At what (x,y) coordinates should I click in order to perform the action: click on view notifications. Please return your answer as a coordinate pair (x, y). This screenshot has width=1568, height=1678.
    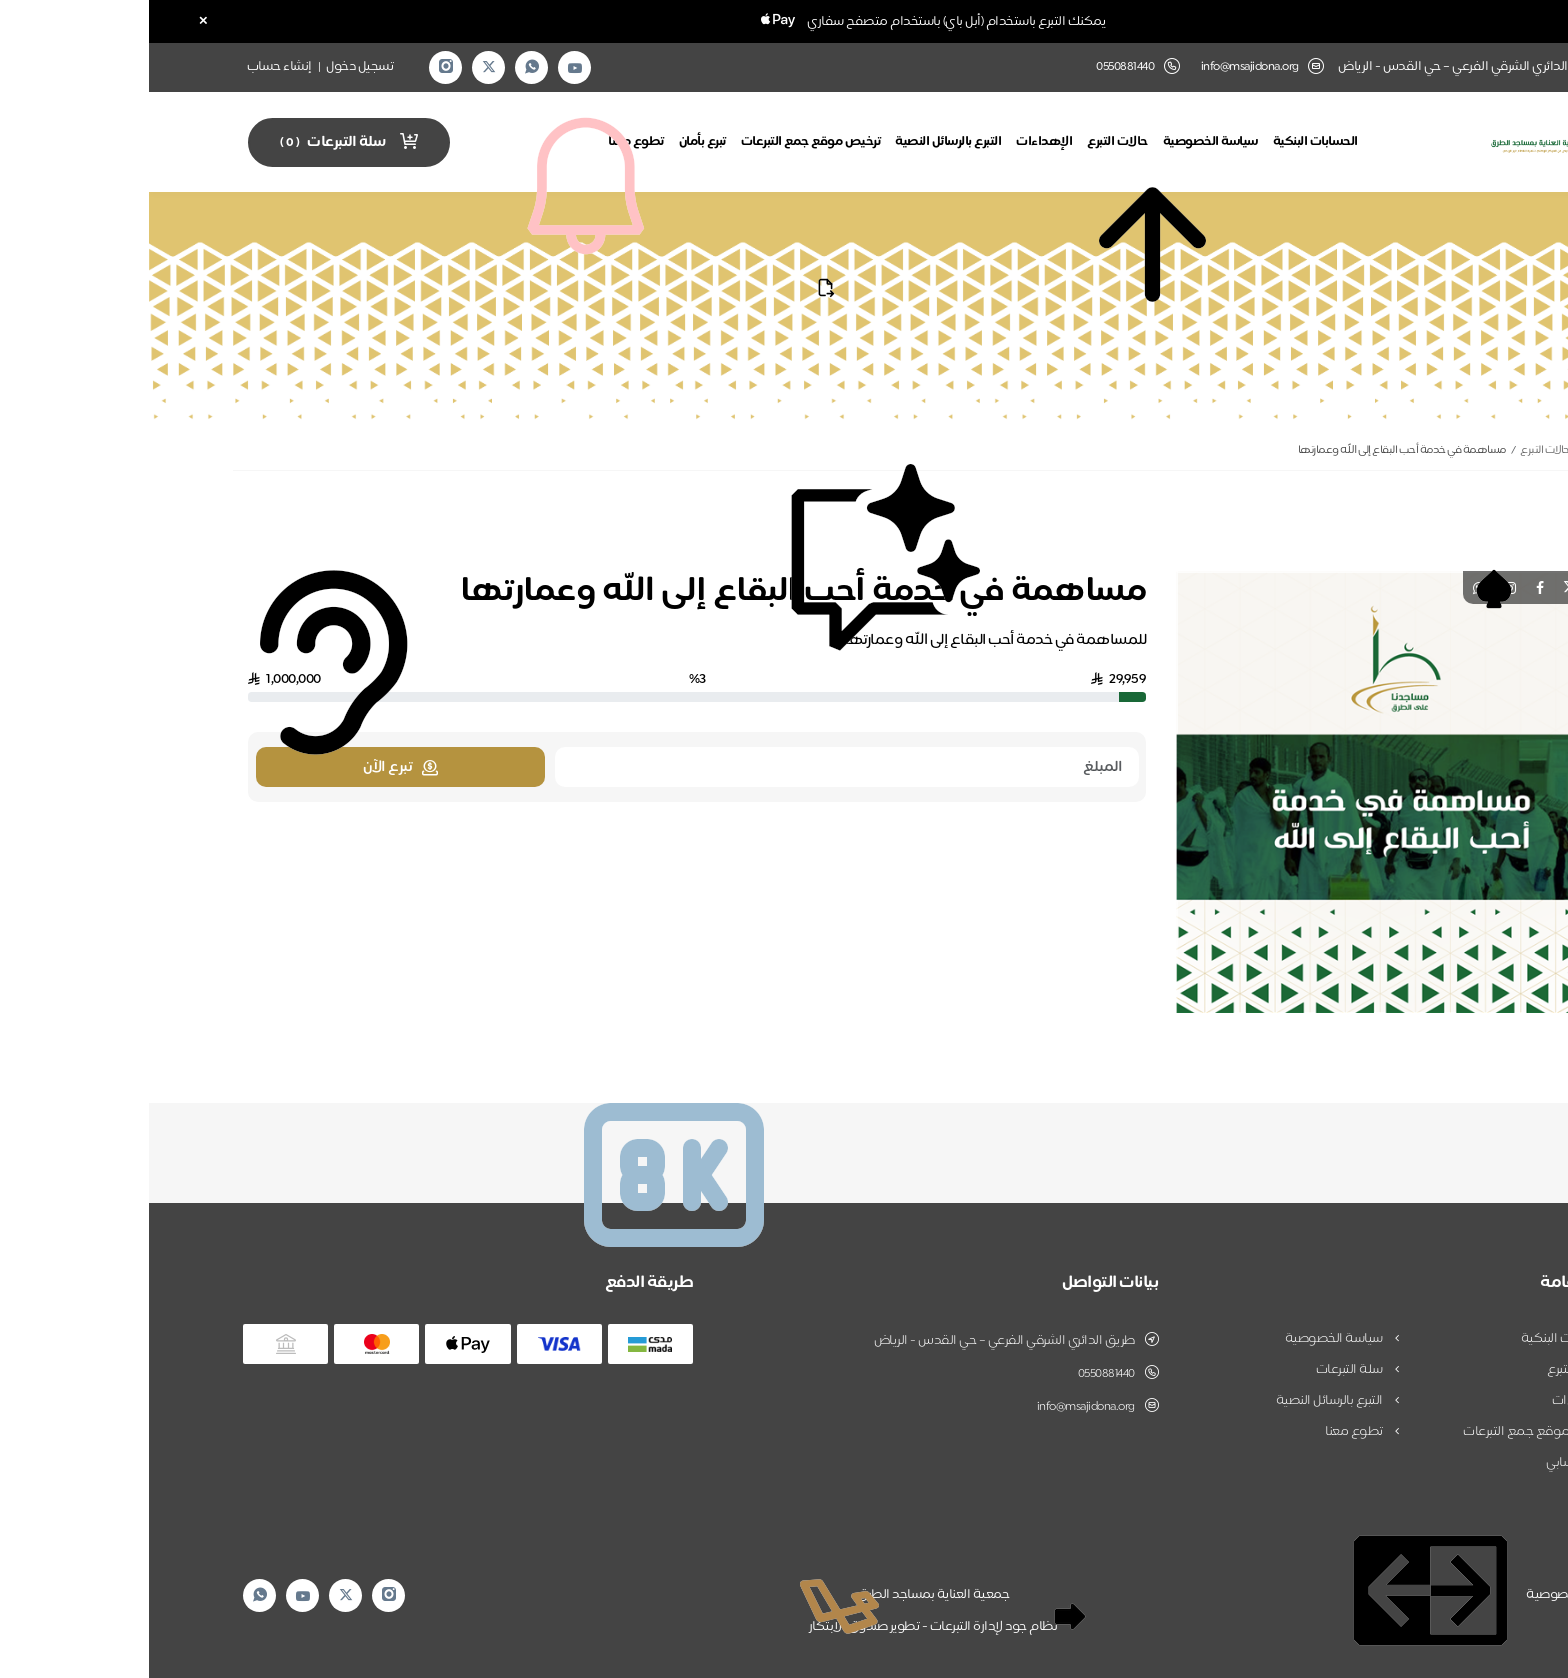
    Looking at the image, I should click on (586, 186).